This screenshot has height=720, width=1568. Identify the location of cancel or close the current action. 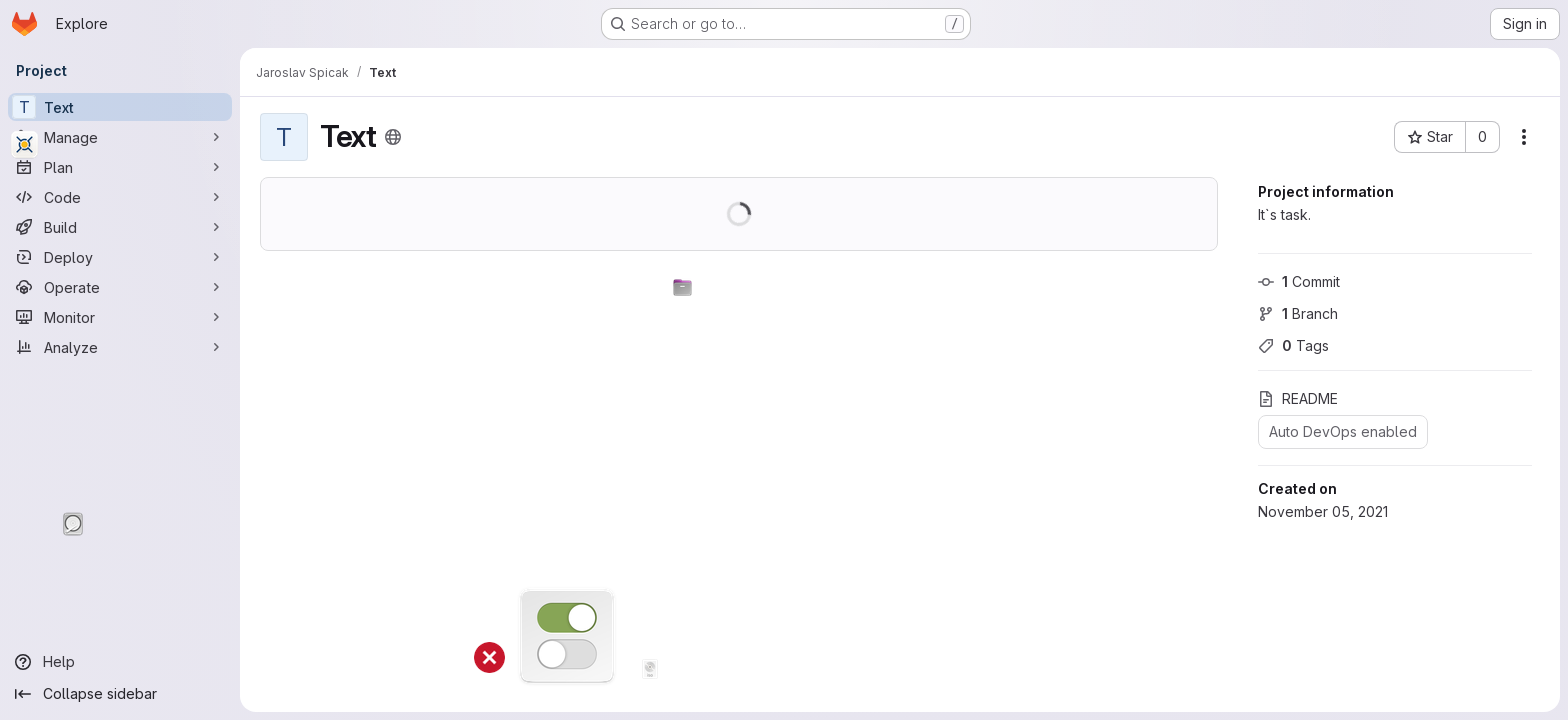
(489, 657).